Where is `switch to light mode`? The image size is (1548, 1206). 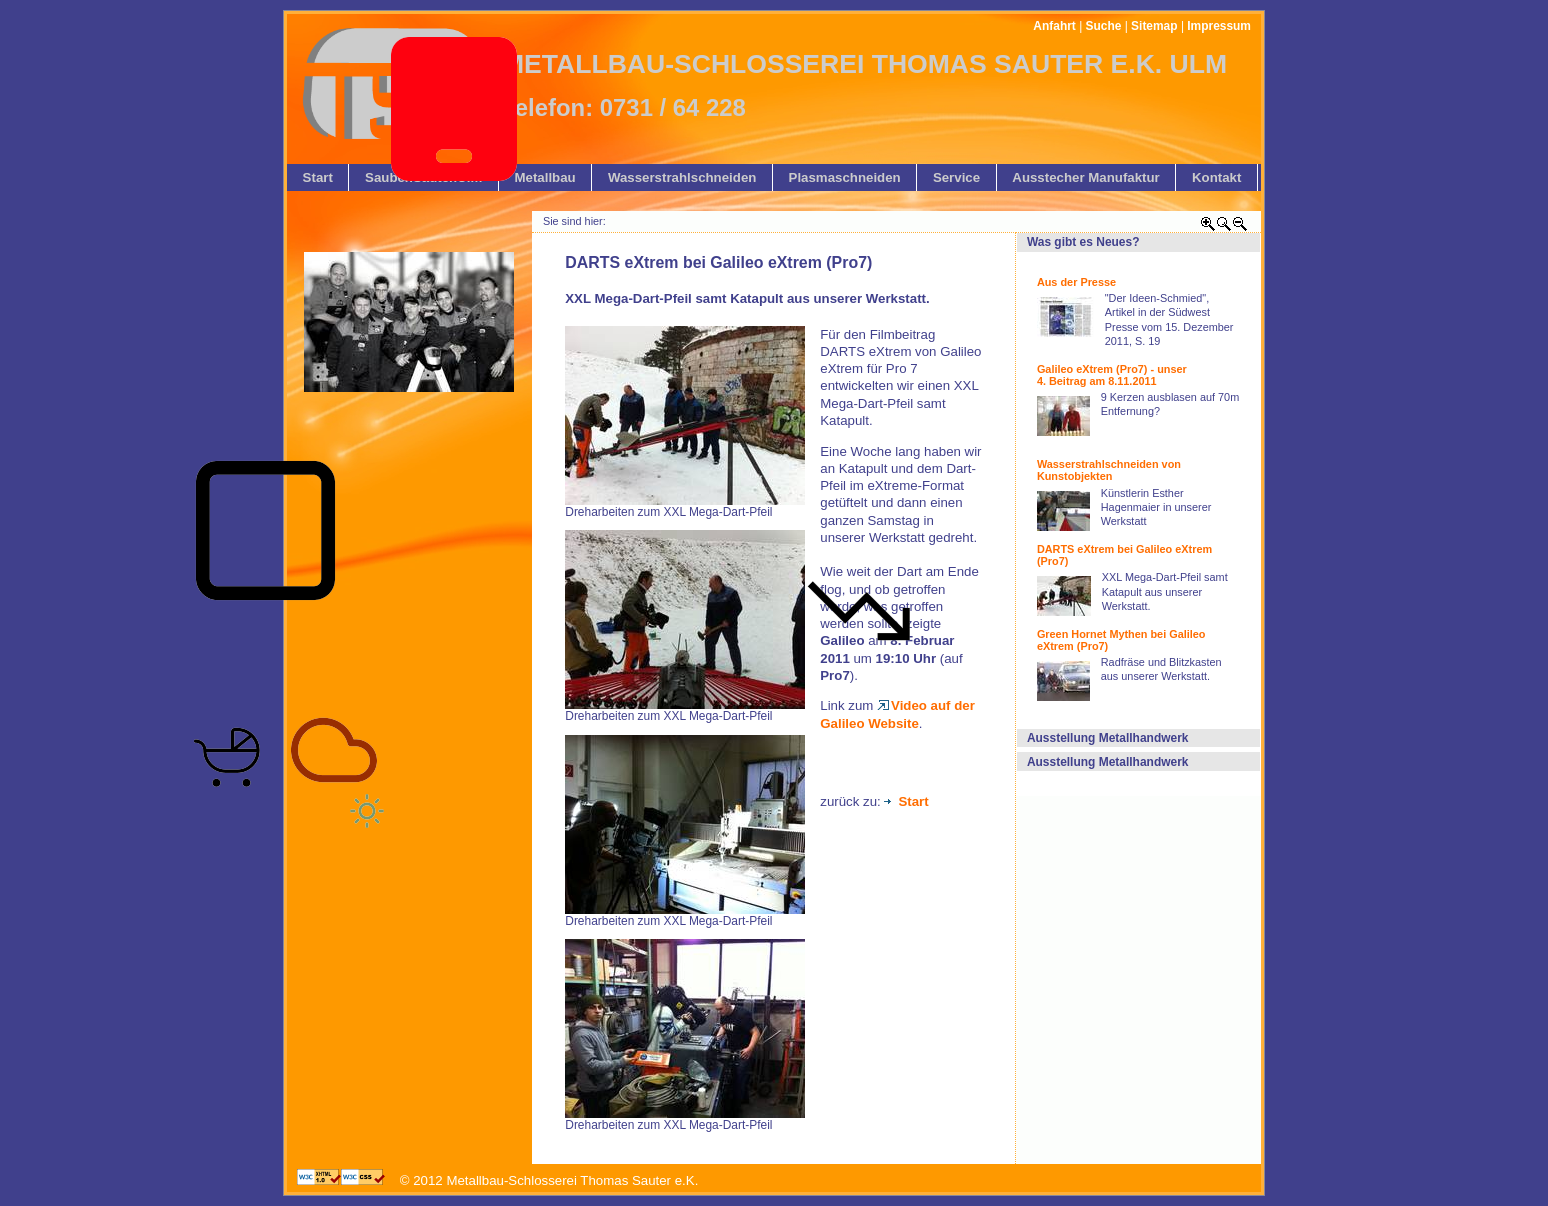
switch to light mode is located at coordinates (367, 811).